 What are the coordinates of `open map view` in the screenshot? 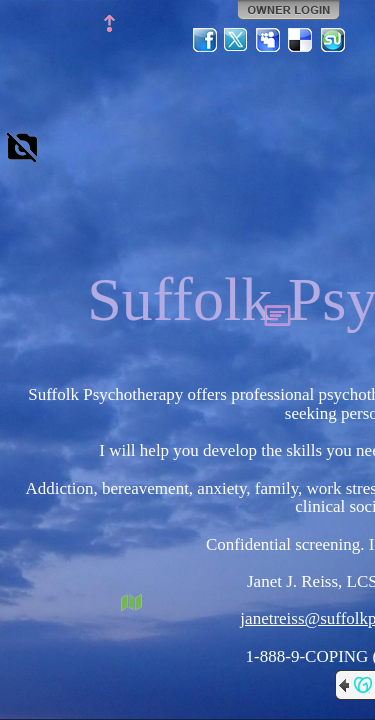 It's located at (131, 602).